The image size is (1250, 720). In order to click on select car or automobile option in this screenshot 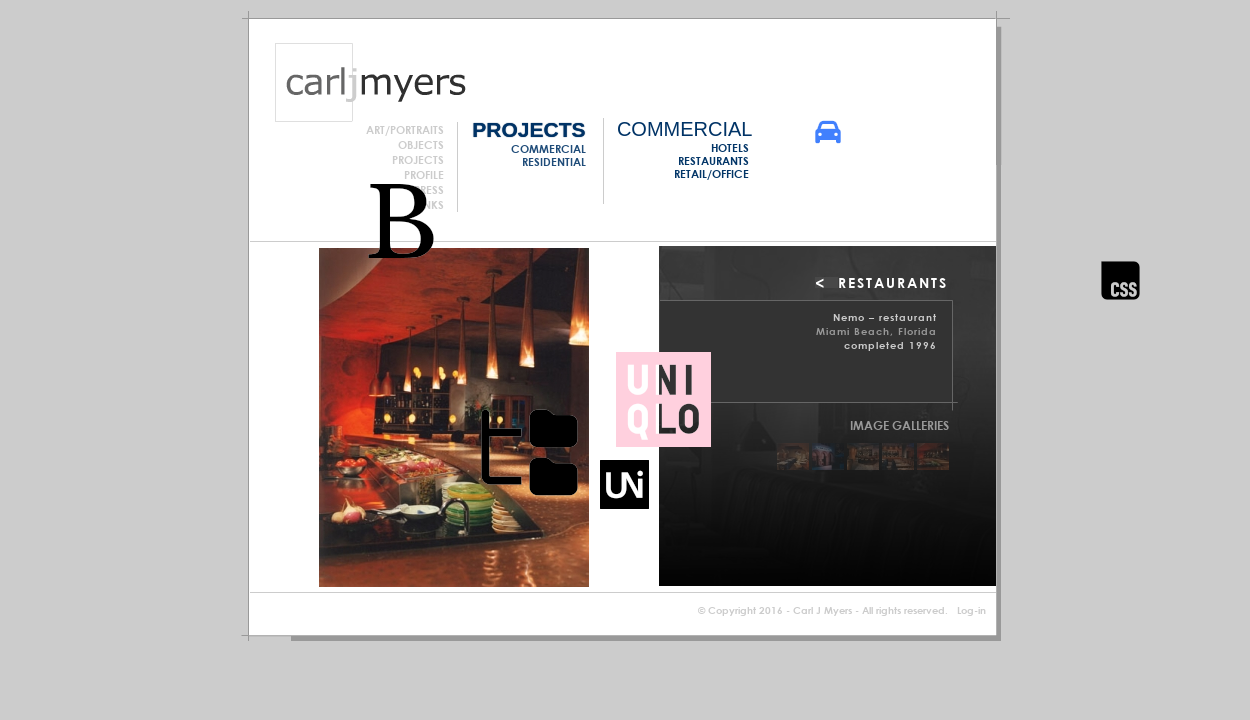, I will do `click(828, 132)`.